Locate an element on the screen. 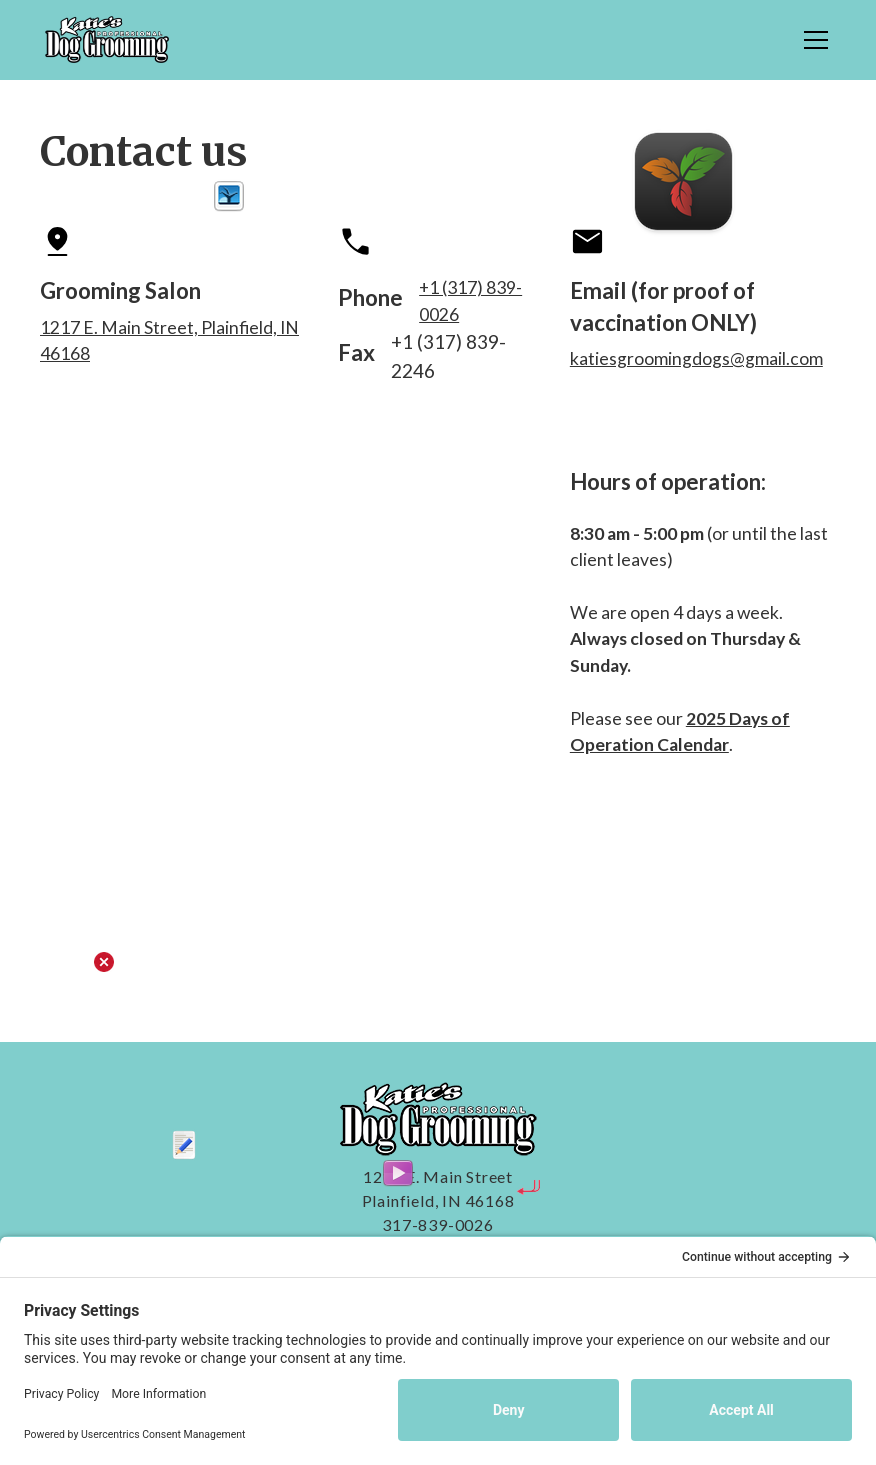  open shotwell photo manager is located at coordinates (229, 196).